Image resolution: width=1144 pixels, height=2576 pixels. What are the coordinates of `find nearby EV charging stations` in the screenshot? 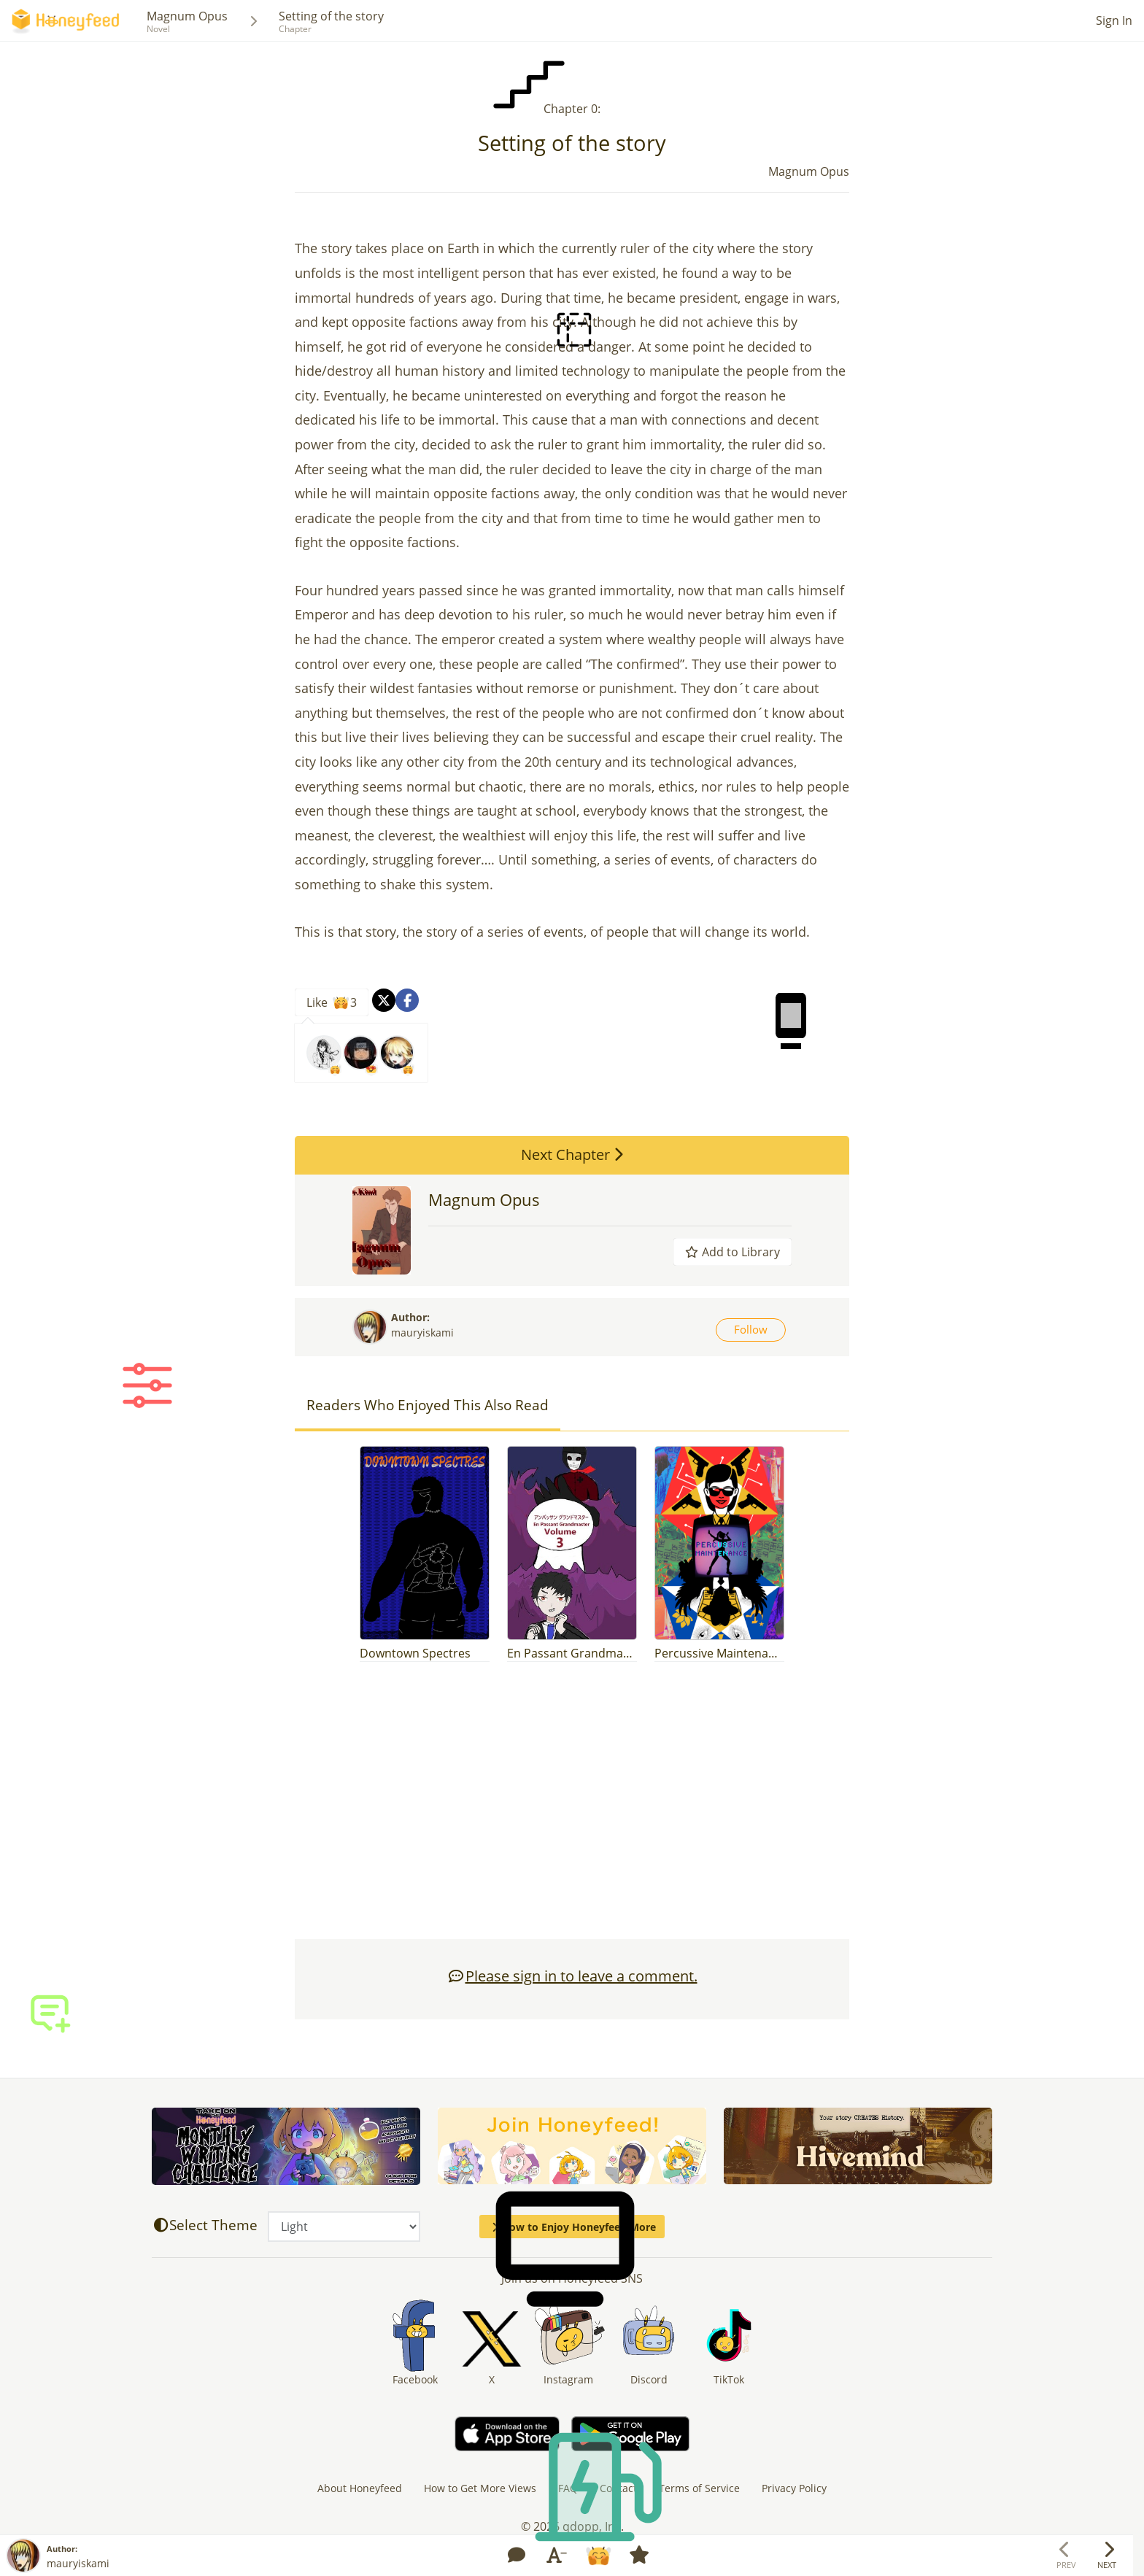 It's located at (594, 2487).